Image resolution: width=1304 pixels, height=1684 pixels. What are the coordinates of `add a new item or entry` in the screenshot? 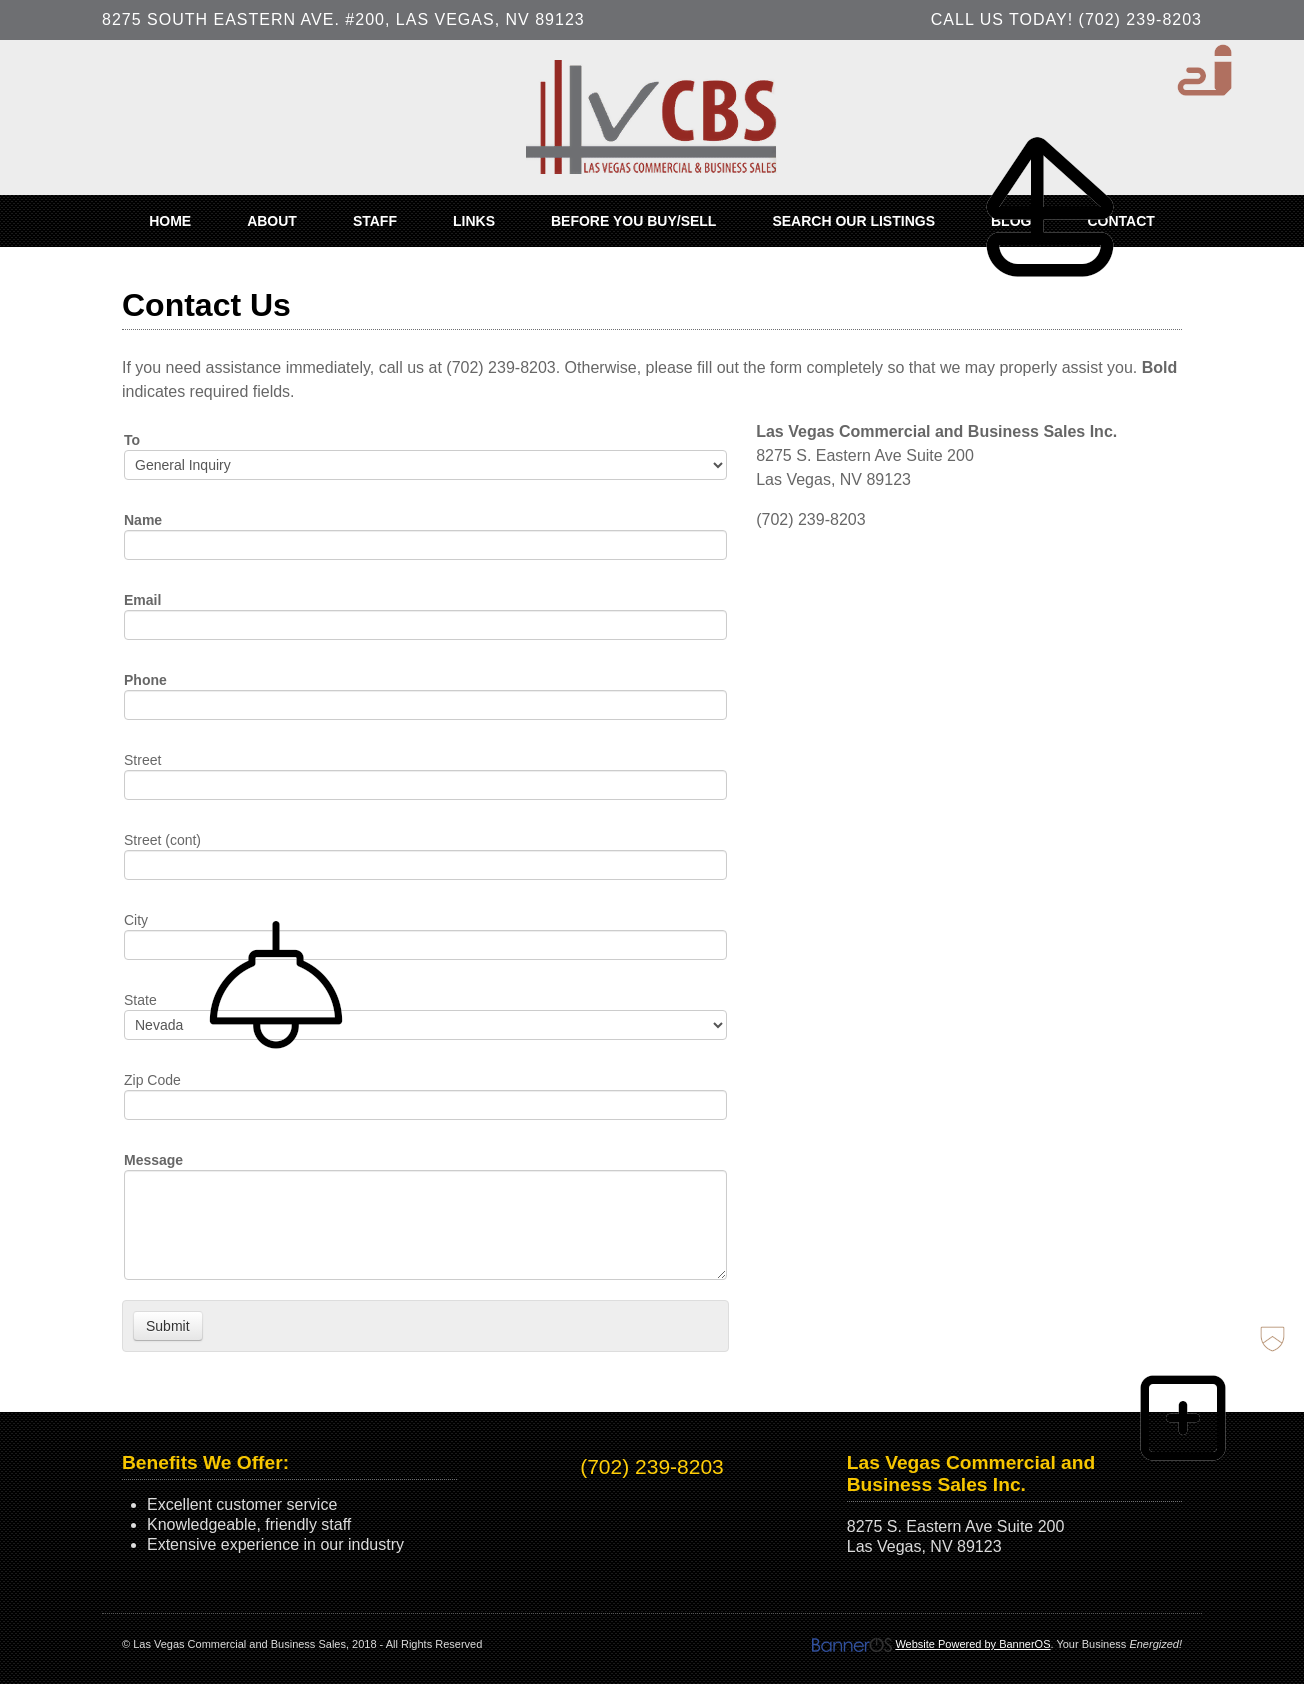 It's located at (1183, 1418).